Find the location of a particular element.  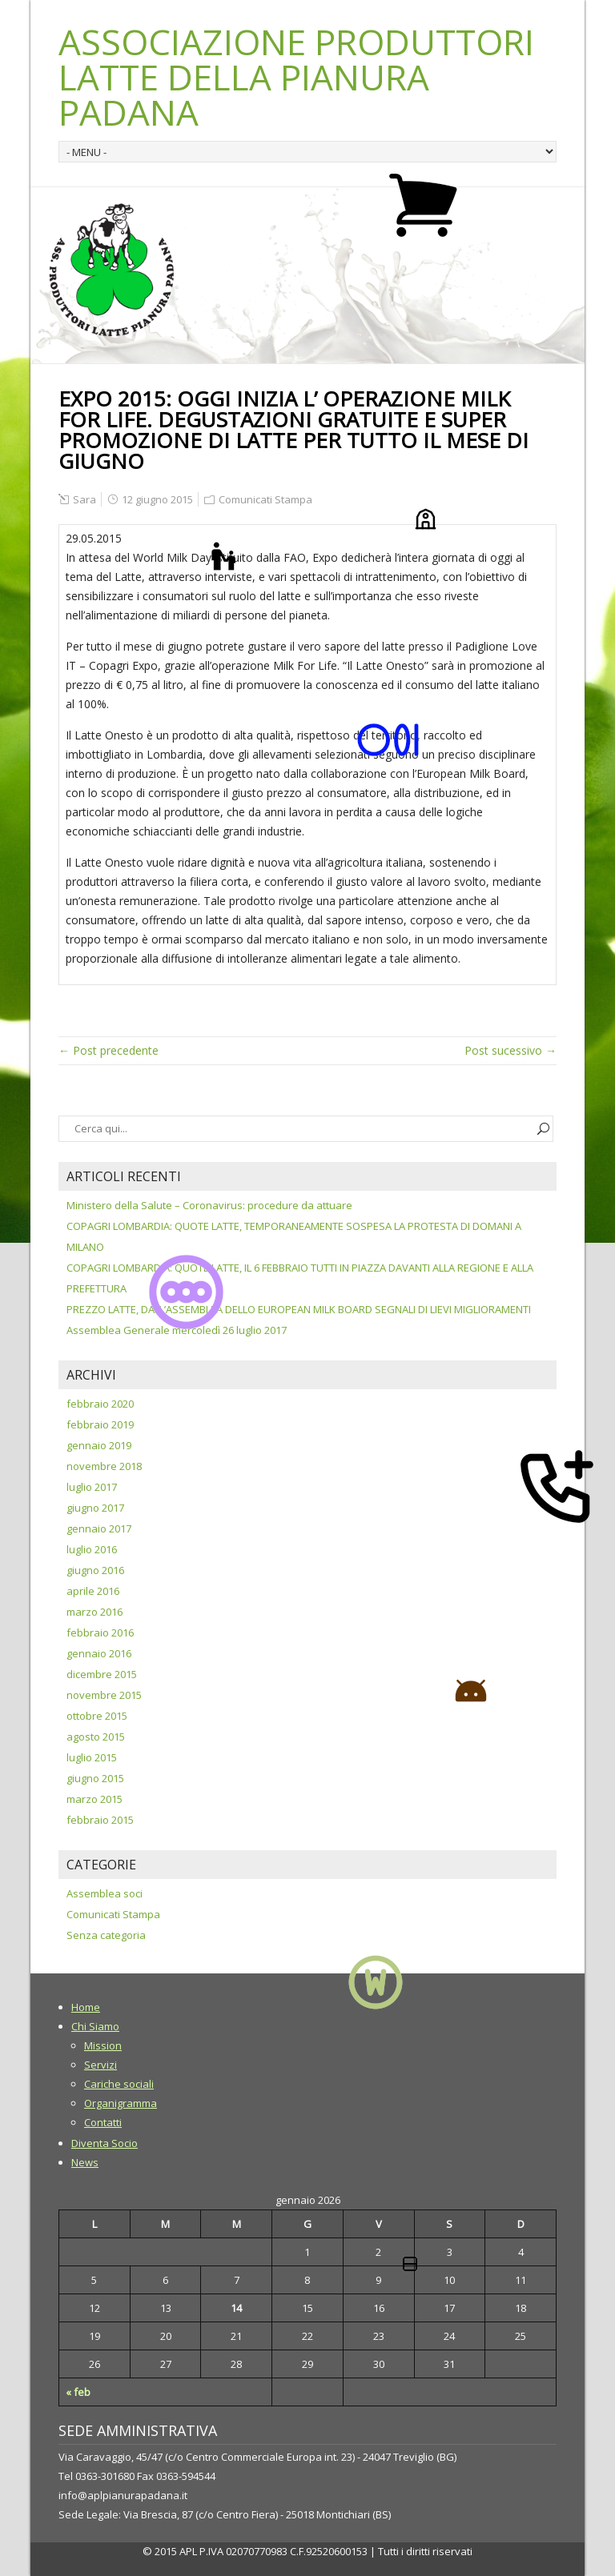

access Wikipedia or wiki-related content is located at coordinates (376, 1982).